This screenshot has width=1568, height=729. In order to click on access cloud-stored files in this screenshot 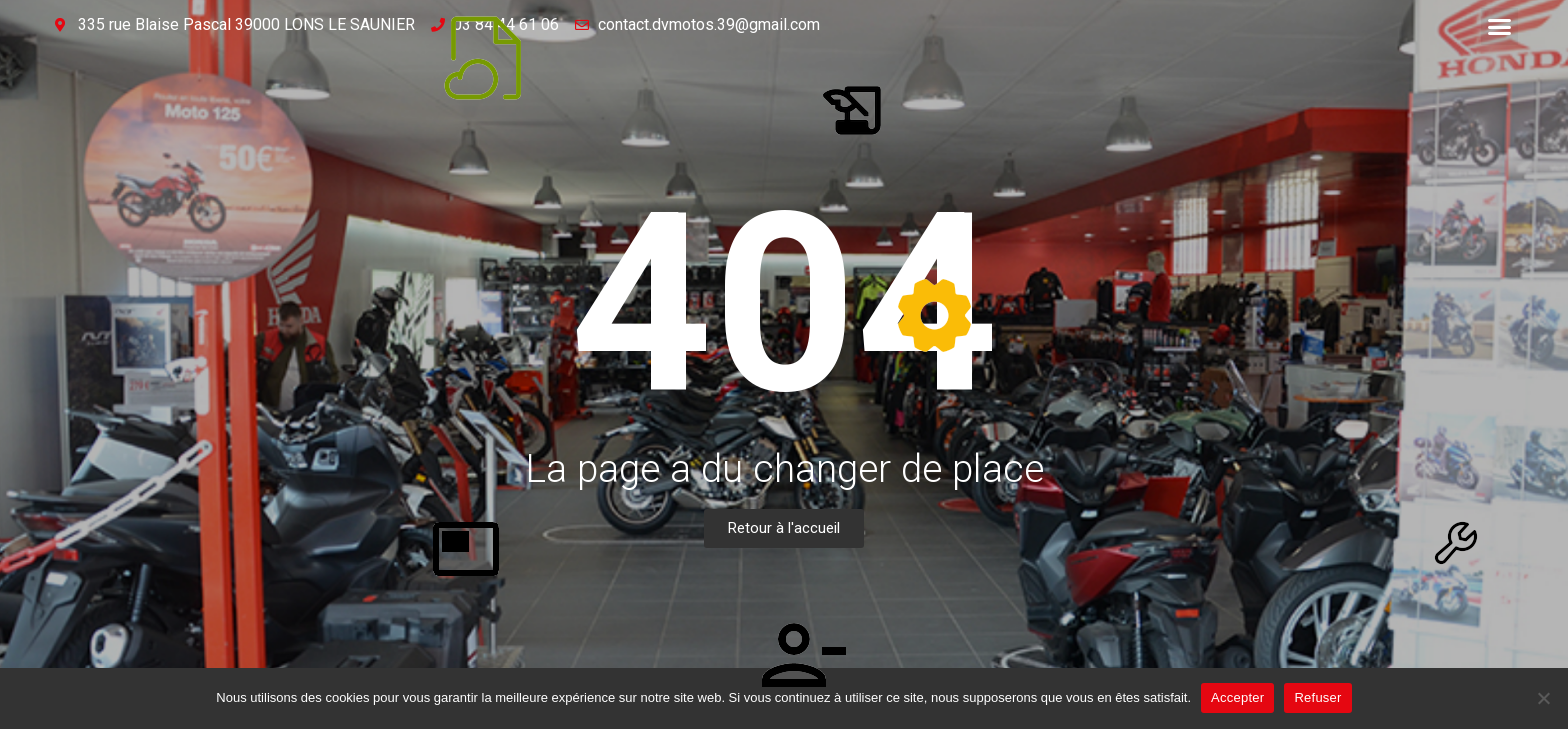, I will do `click(486, 58)`.